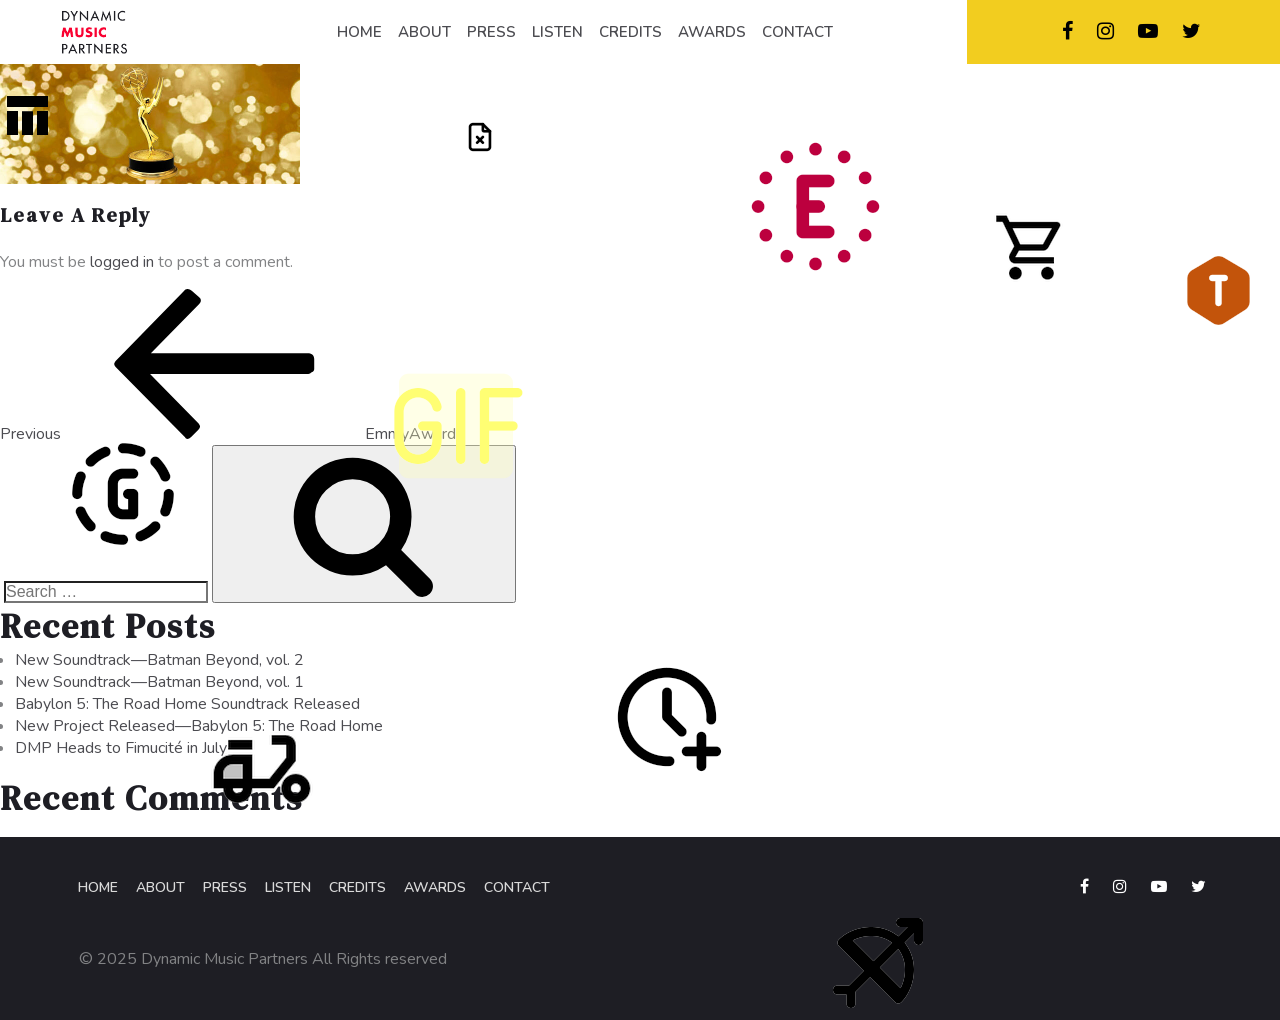 The width and height of the screenshot is (1280, 1020). What do you see at coordinates (667, 717) in the screenshot?
I see `add a new timer or alarm` at bounding box center [667, 717].